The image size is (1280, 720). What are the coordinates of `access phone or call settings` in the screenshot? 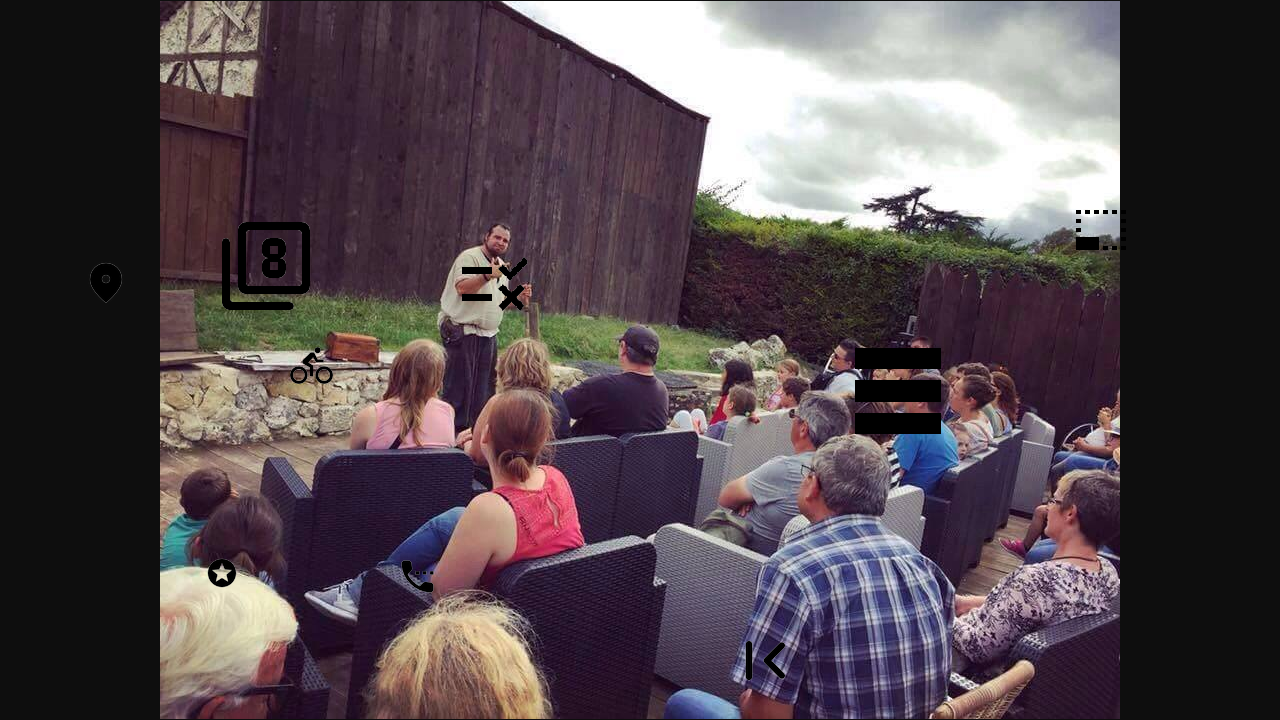 It's located at (417, 576).